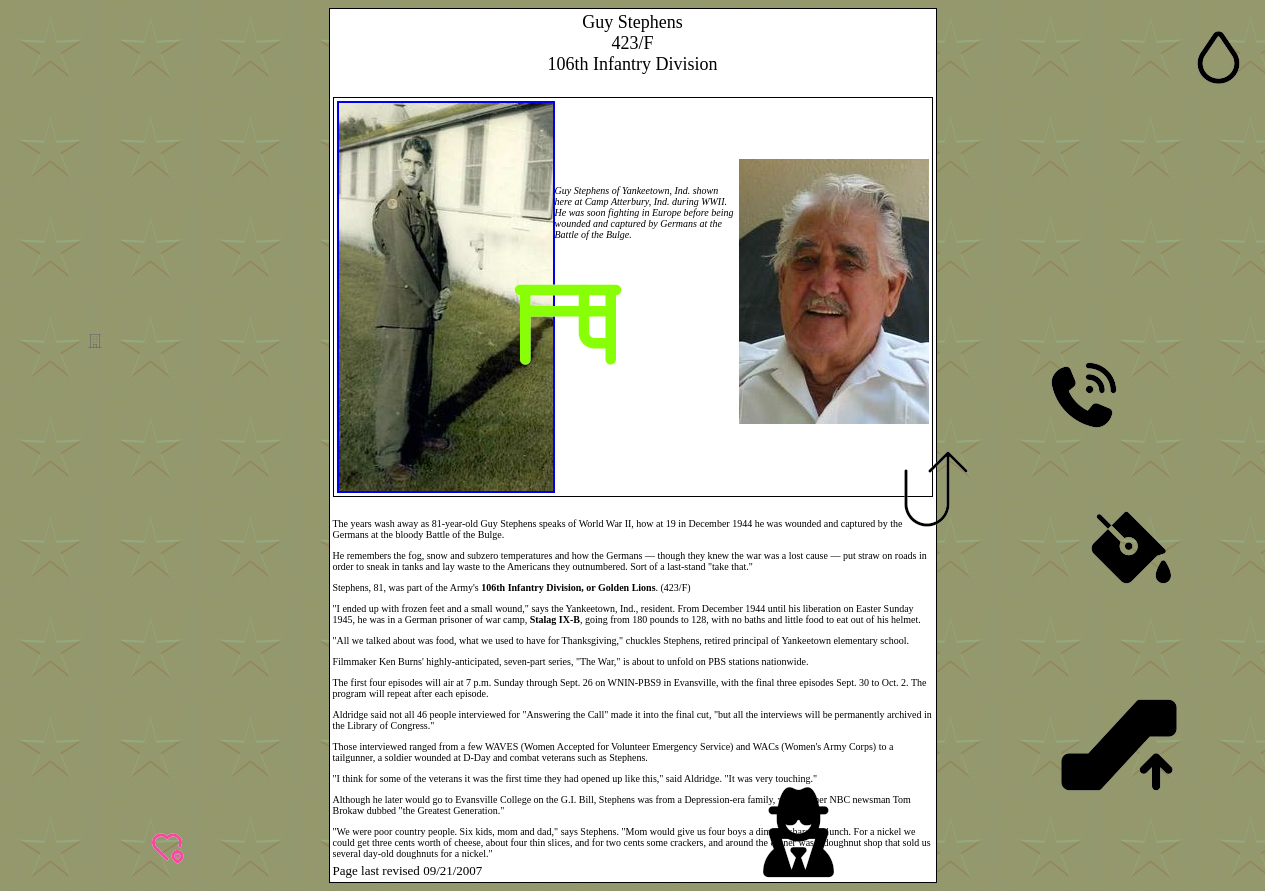 The width and height of the screenshot is (1265, 891). Describe the element at coordinates (933, 489) in the screenshot. I see `redo or repeat last action` at that location.